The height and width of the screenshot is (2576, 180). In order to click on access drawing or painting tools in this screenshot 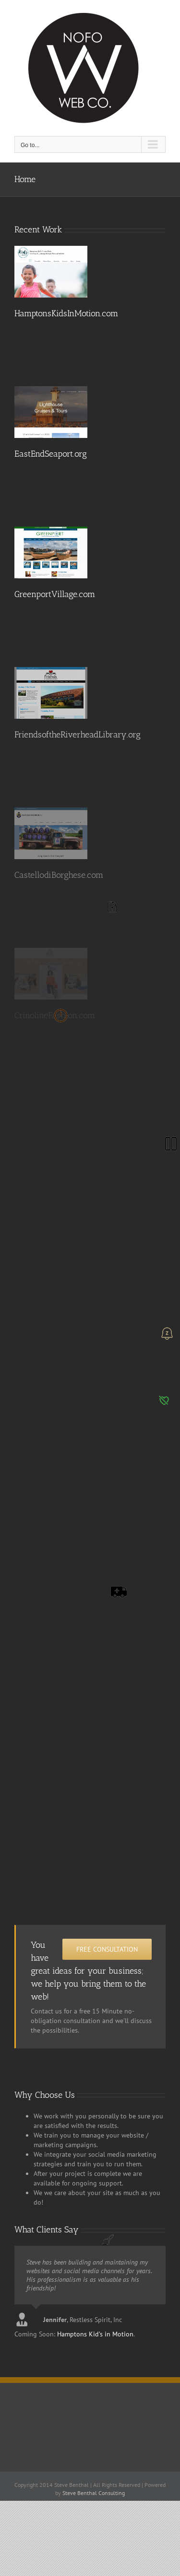, I will do `click(108, 2240)`.